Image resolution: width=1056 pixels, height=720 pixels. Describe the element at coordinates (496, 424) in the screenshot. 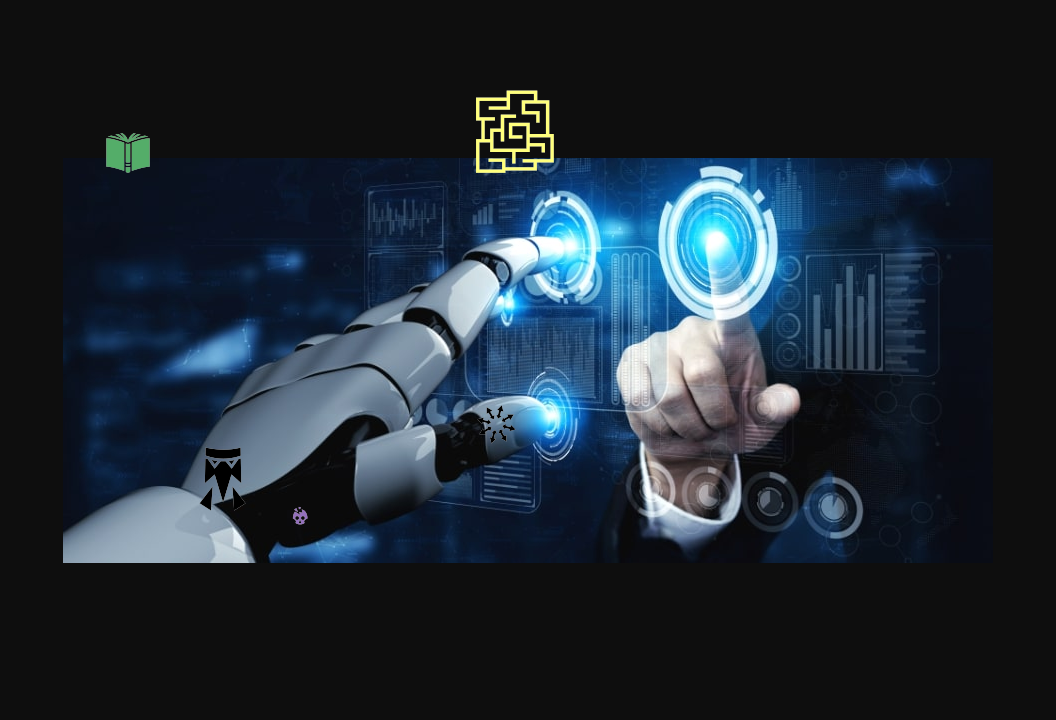

I see `expand or distribute items outward` at that location.